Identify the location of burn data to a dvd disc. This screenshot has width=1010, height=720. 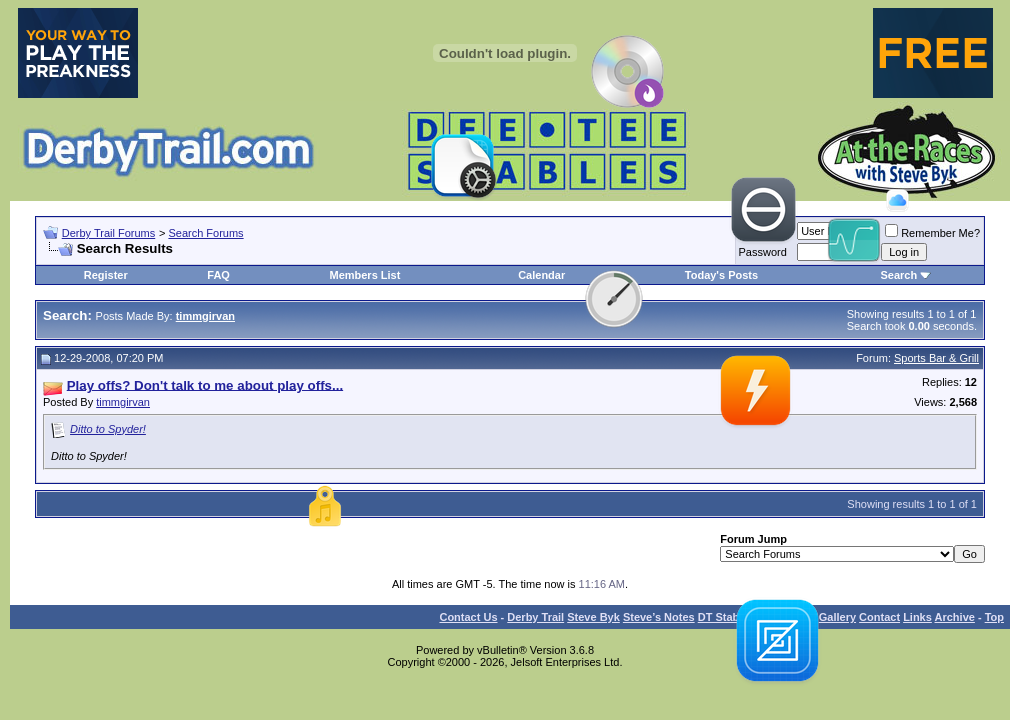
(627, 71).